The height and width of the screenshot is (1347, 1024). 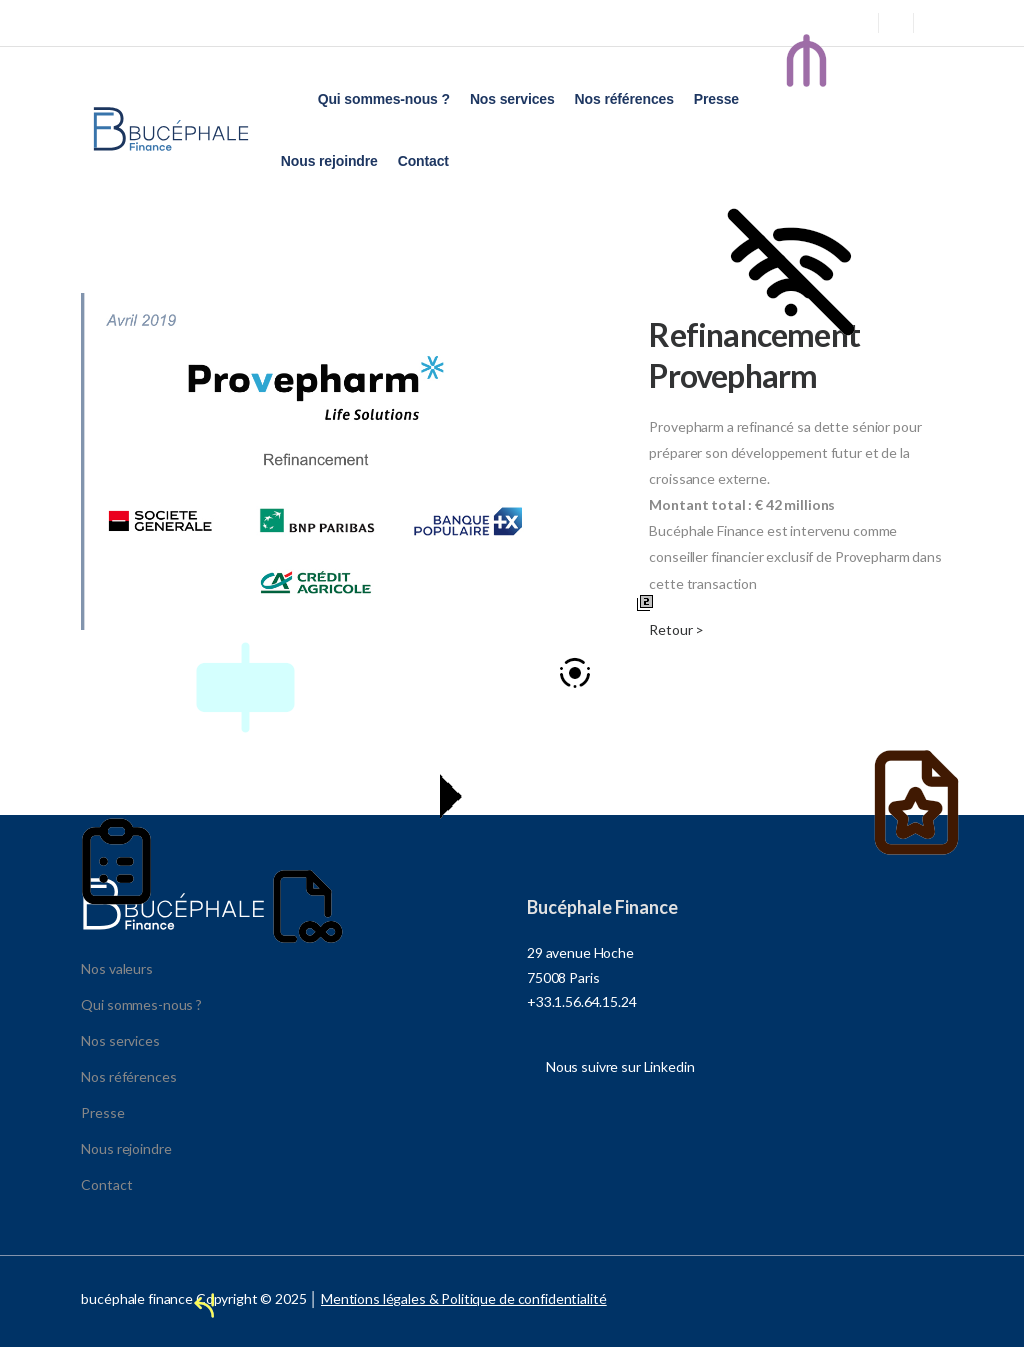 What do you see at coordinates (302, 906) in the screenshot?
I see `a file with unlimited or infinite storage` at bounding box center [302, 906].